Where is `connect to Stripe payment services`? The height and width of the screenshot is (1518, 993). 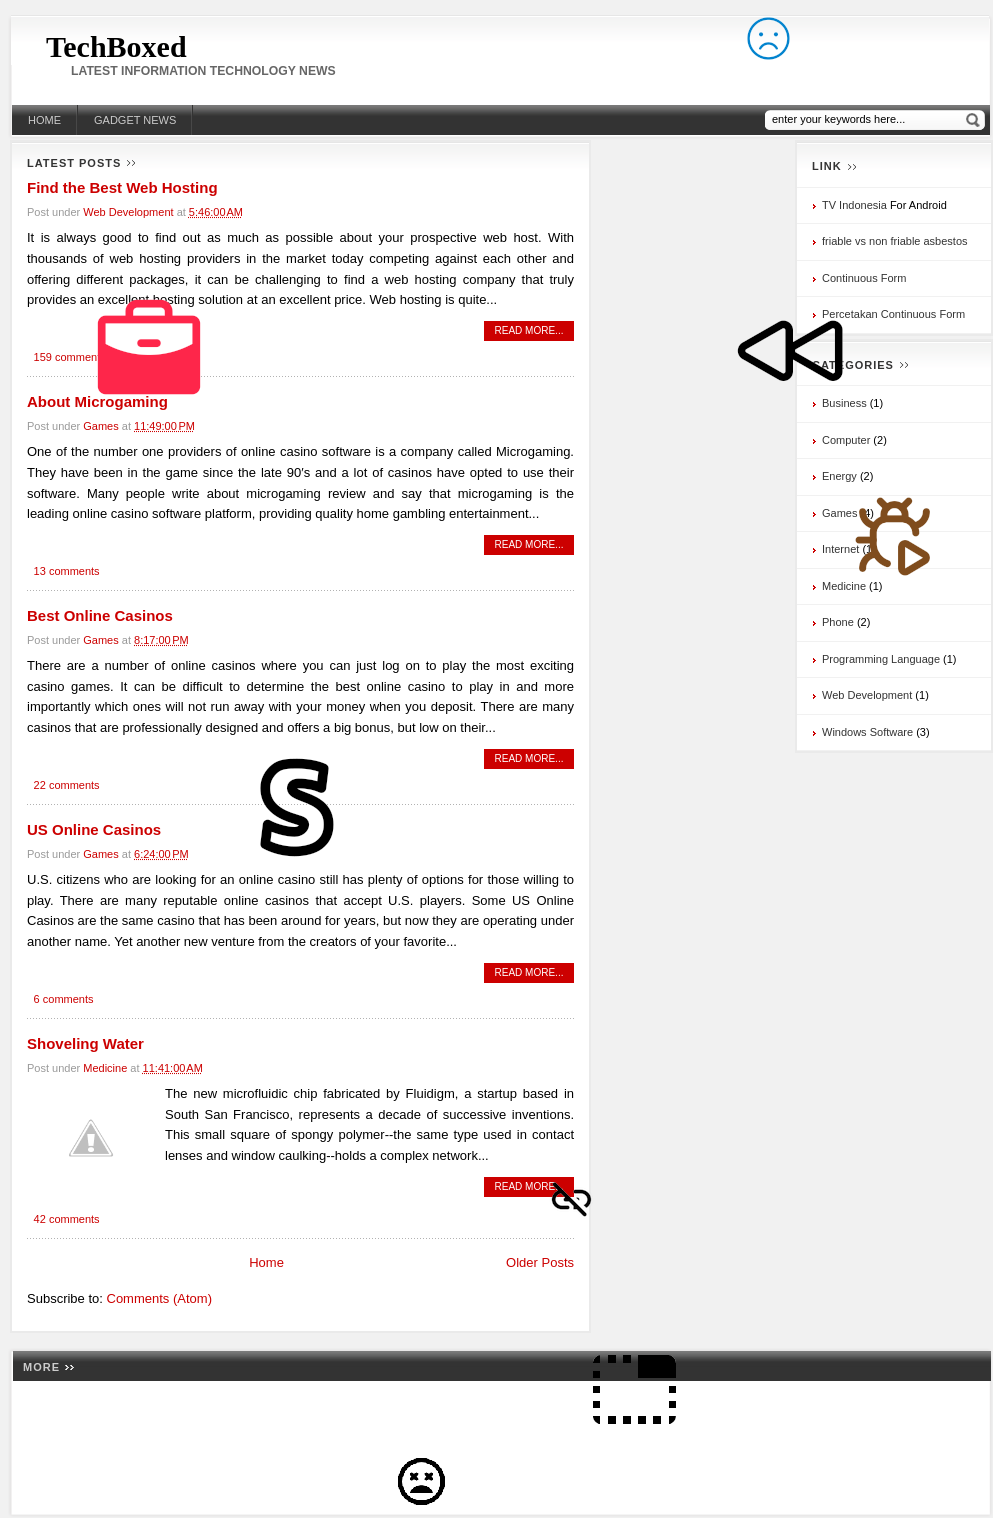
connect to Stripe payment services is located at coordinates (294, 807).